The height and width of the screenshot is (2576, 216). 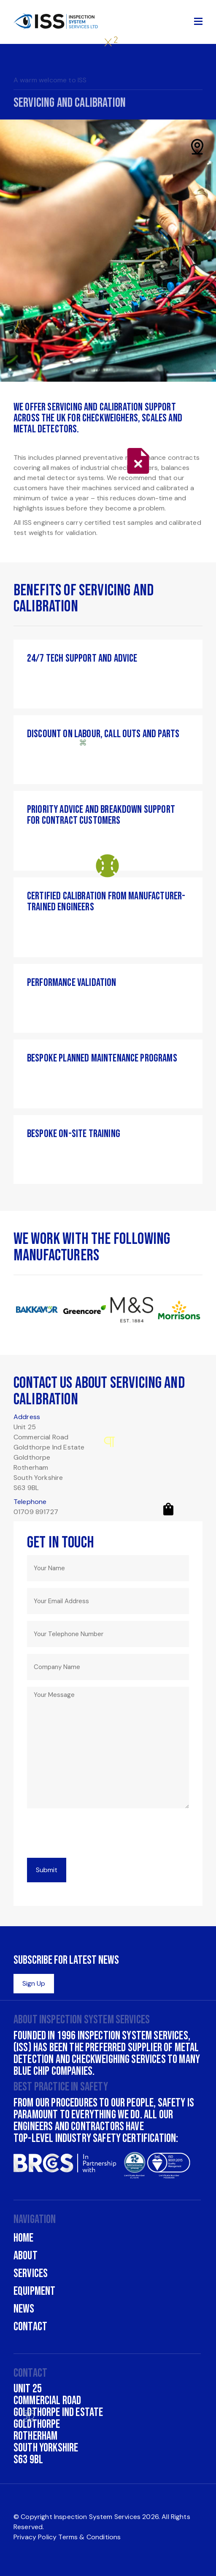 I want to click on insert a paragraph break, so click(x=110, y=1442).